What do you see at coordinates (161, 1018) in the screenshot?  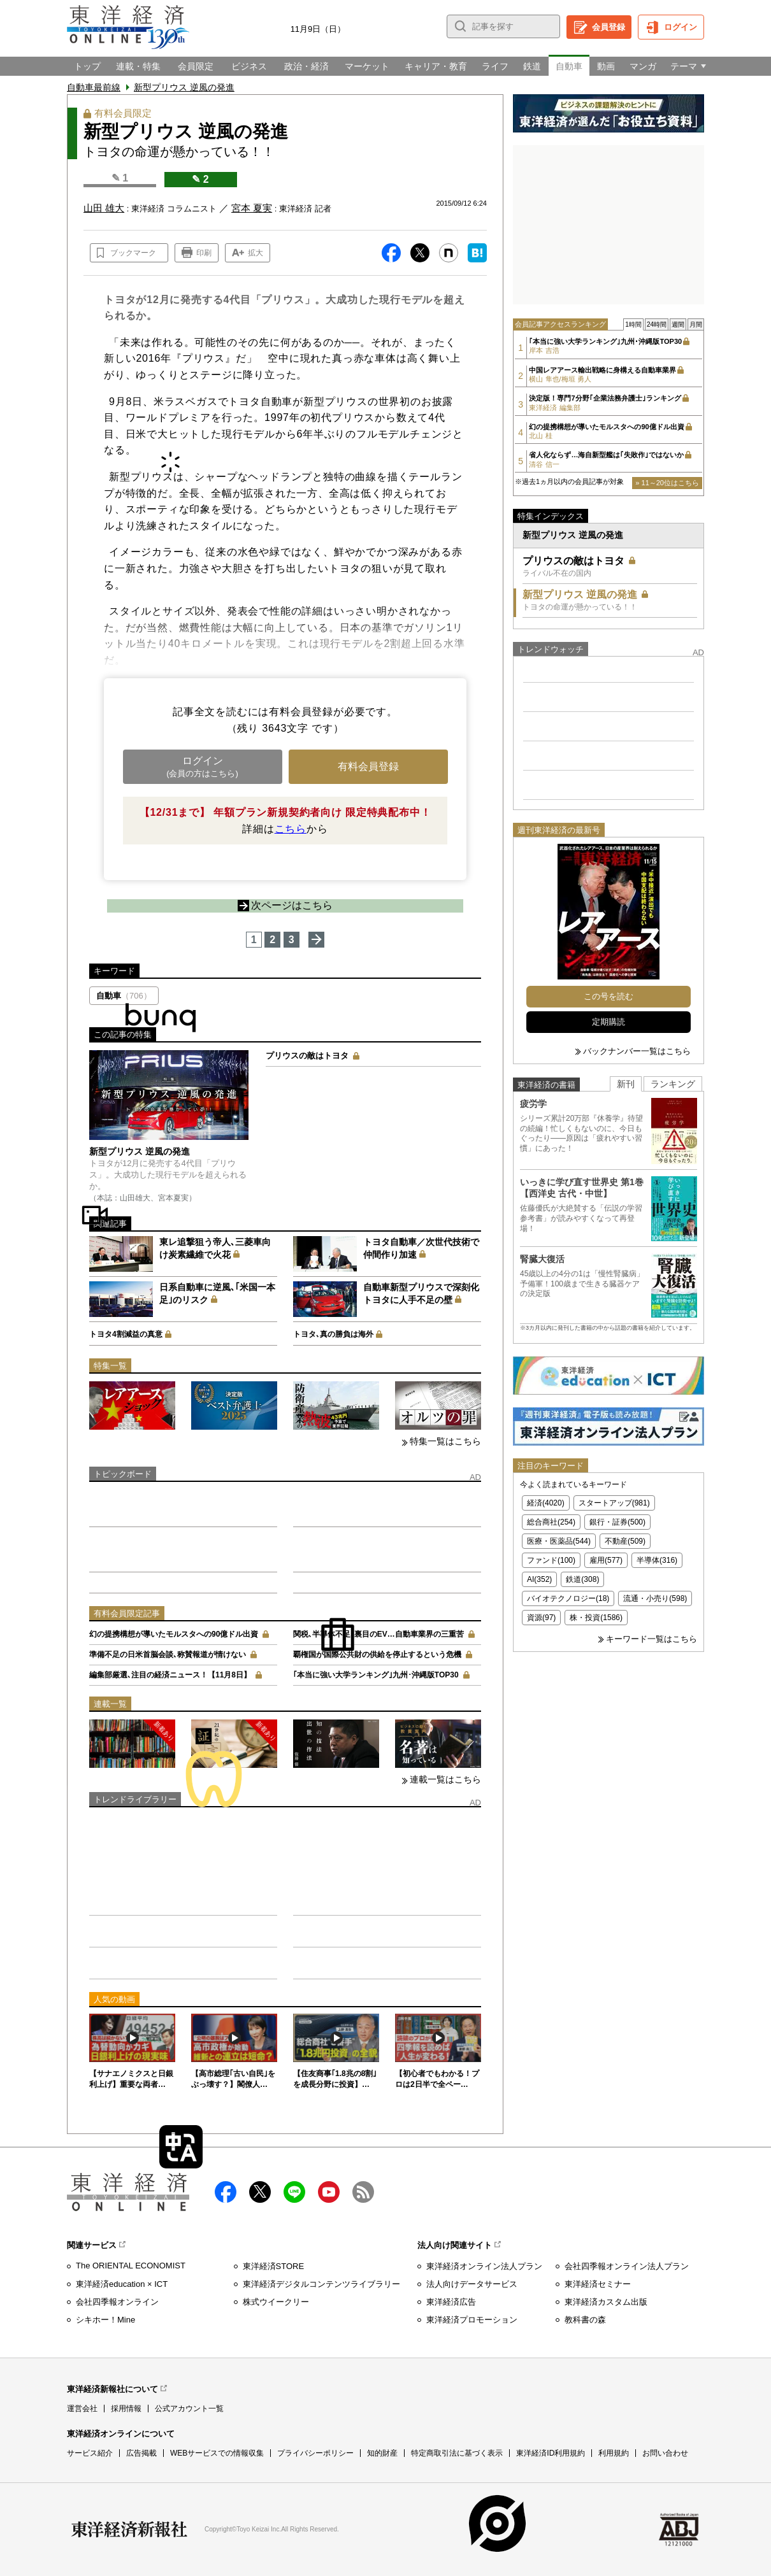 I see `open the bunq banking app` at bounding box center [161, 1018].